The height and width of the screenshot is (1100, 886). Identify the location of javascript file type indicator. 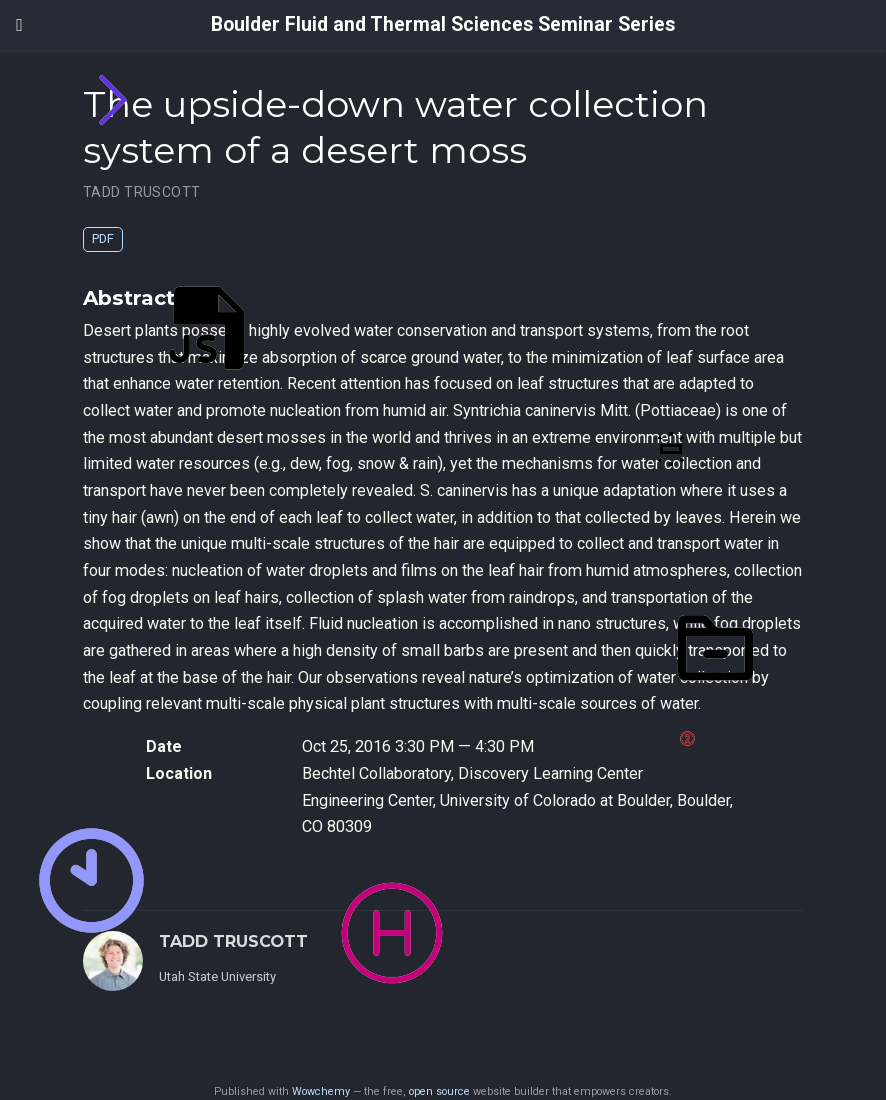
(209, 328).